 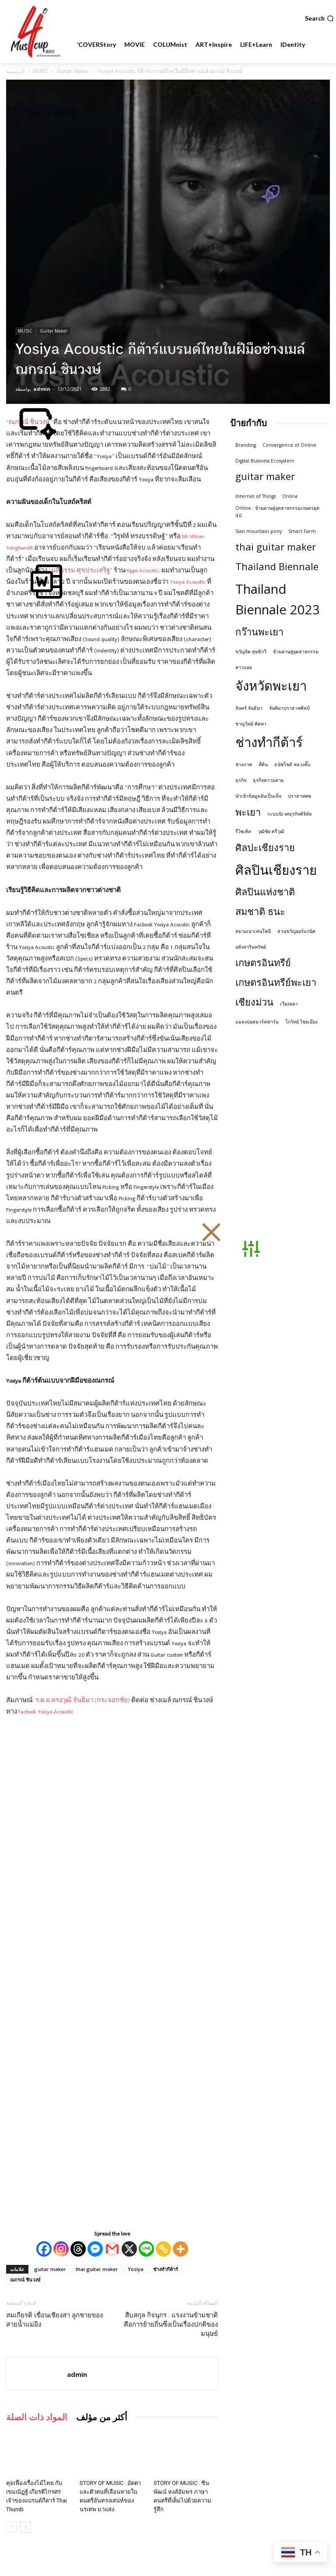 I want to click on battery charging with quick charge or boost mode, so click(x=35, y=419).